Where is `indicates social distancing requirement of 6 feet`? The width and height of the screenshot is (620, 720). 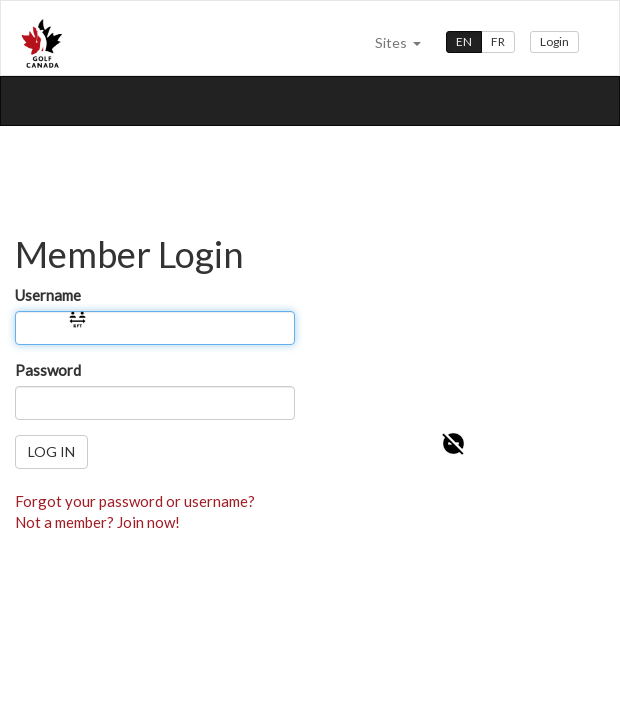 indicates social distancing requirement of 6 feet is located at coordinates (77, 319).